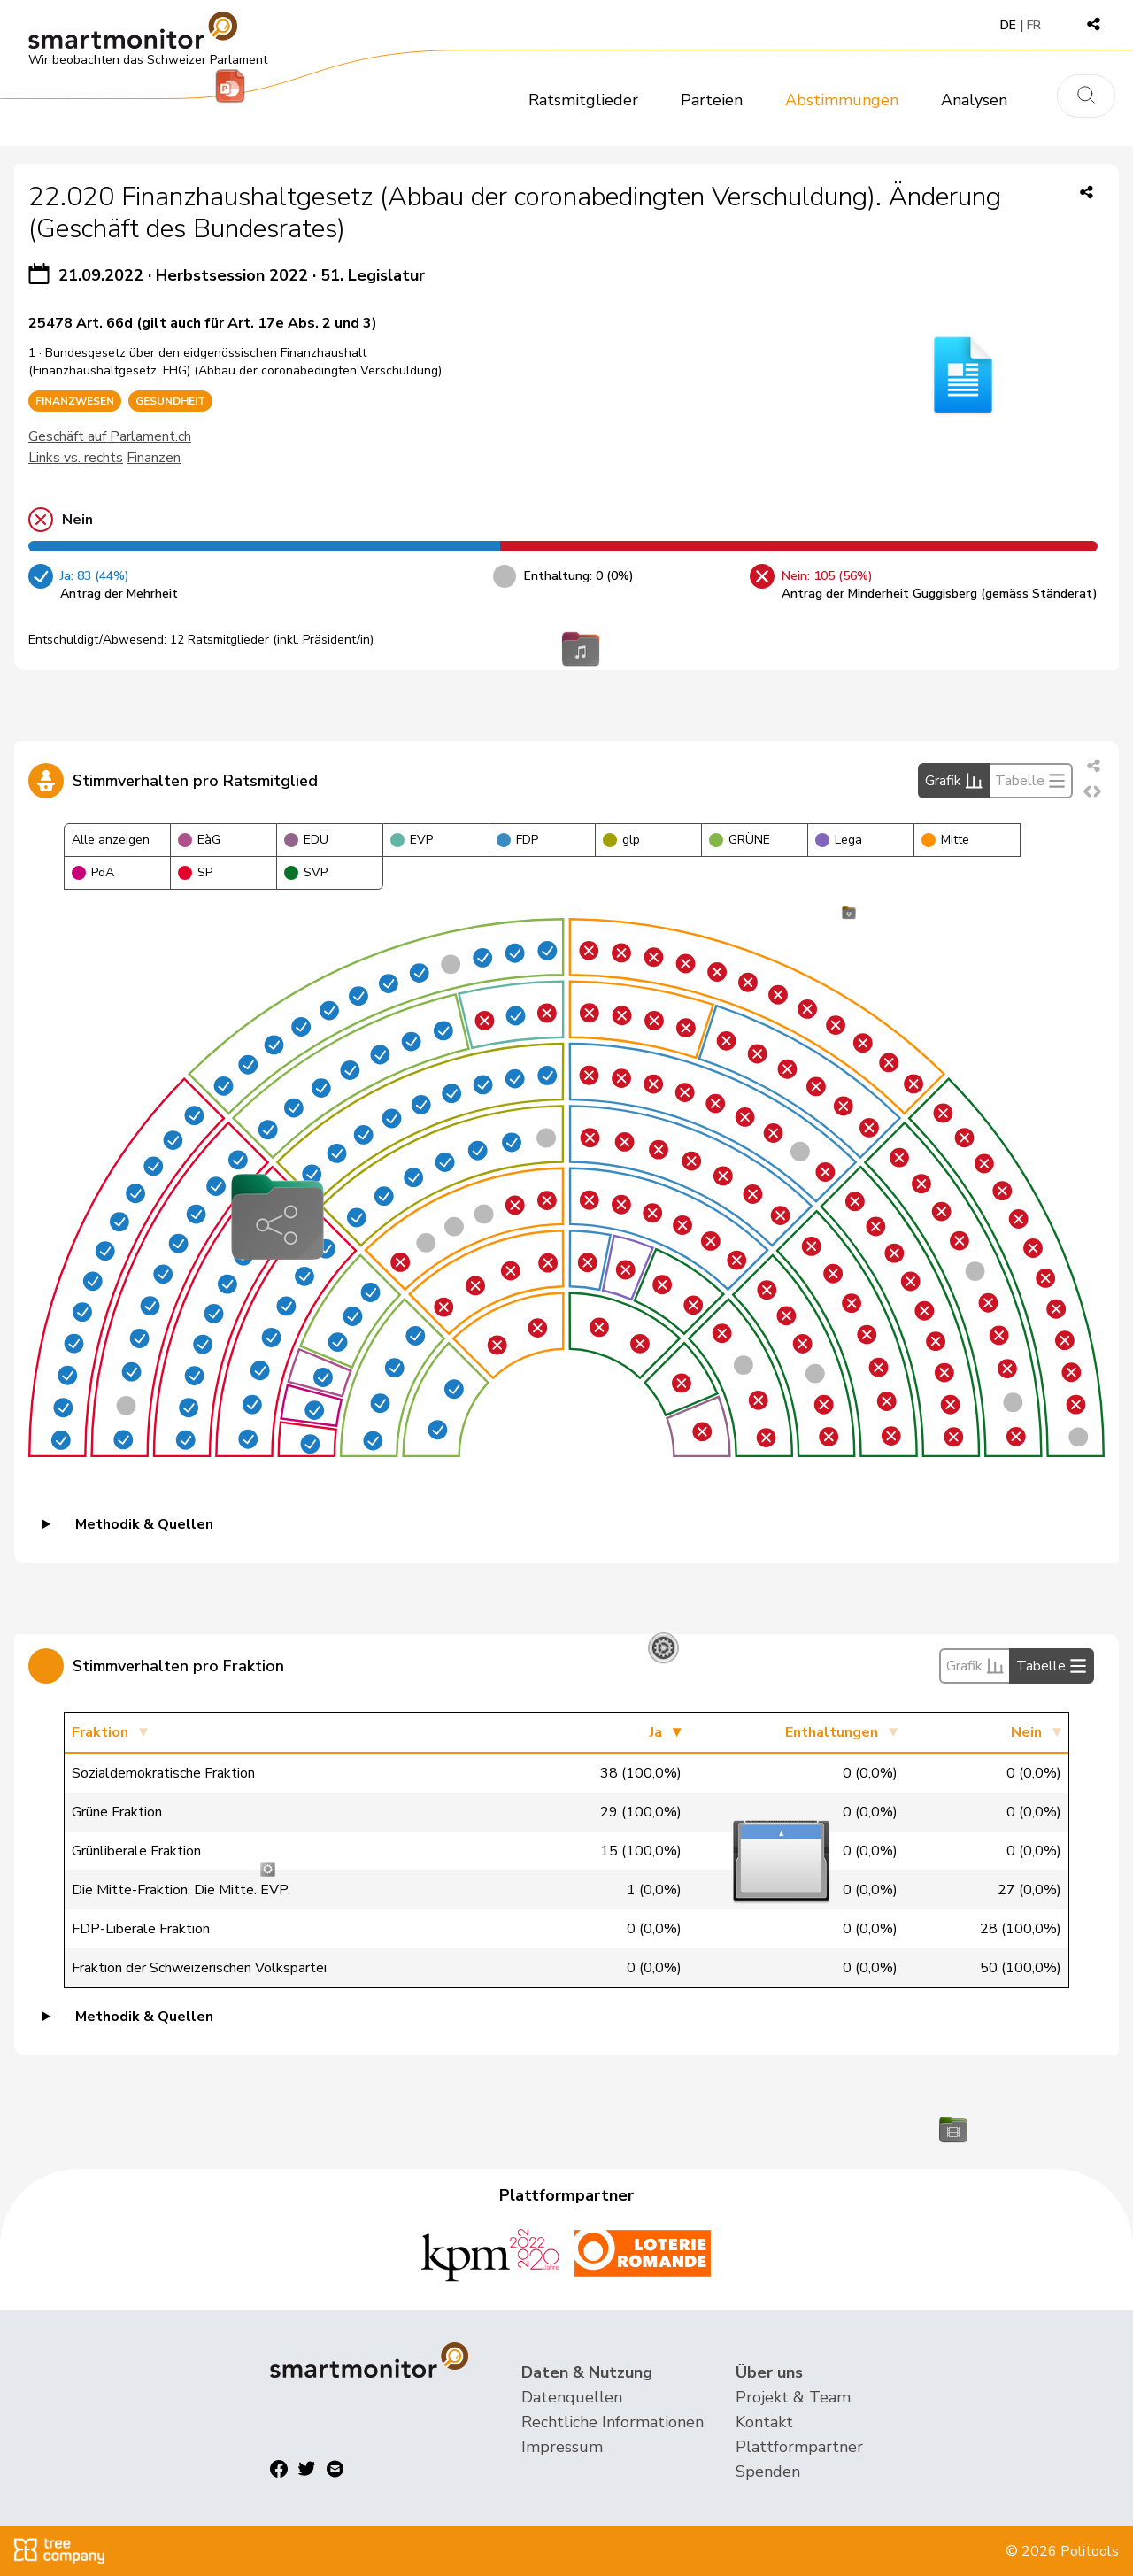 The height and width of the screenshot is (2576, 1133). Describe the element at coordinates (230, 86) in the screenshot. I see `a powerpoint presentation file` at that location.